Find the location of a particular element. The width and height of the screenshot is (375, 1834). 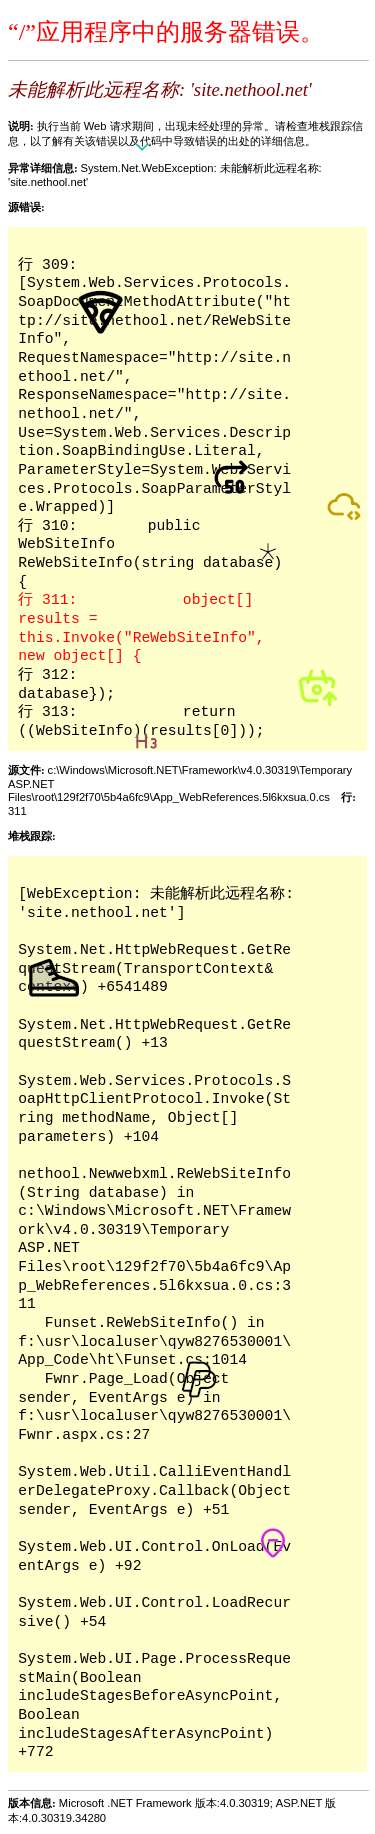

access footwear or shoe category is located at coordinates (51, 979).